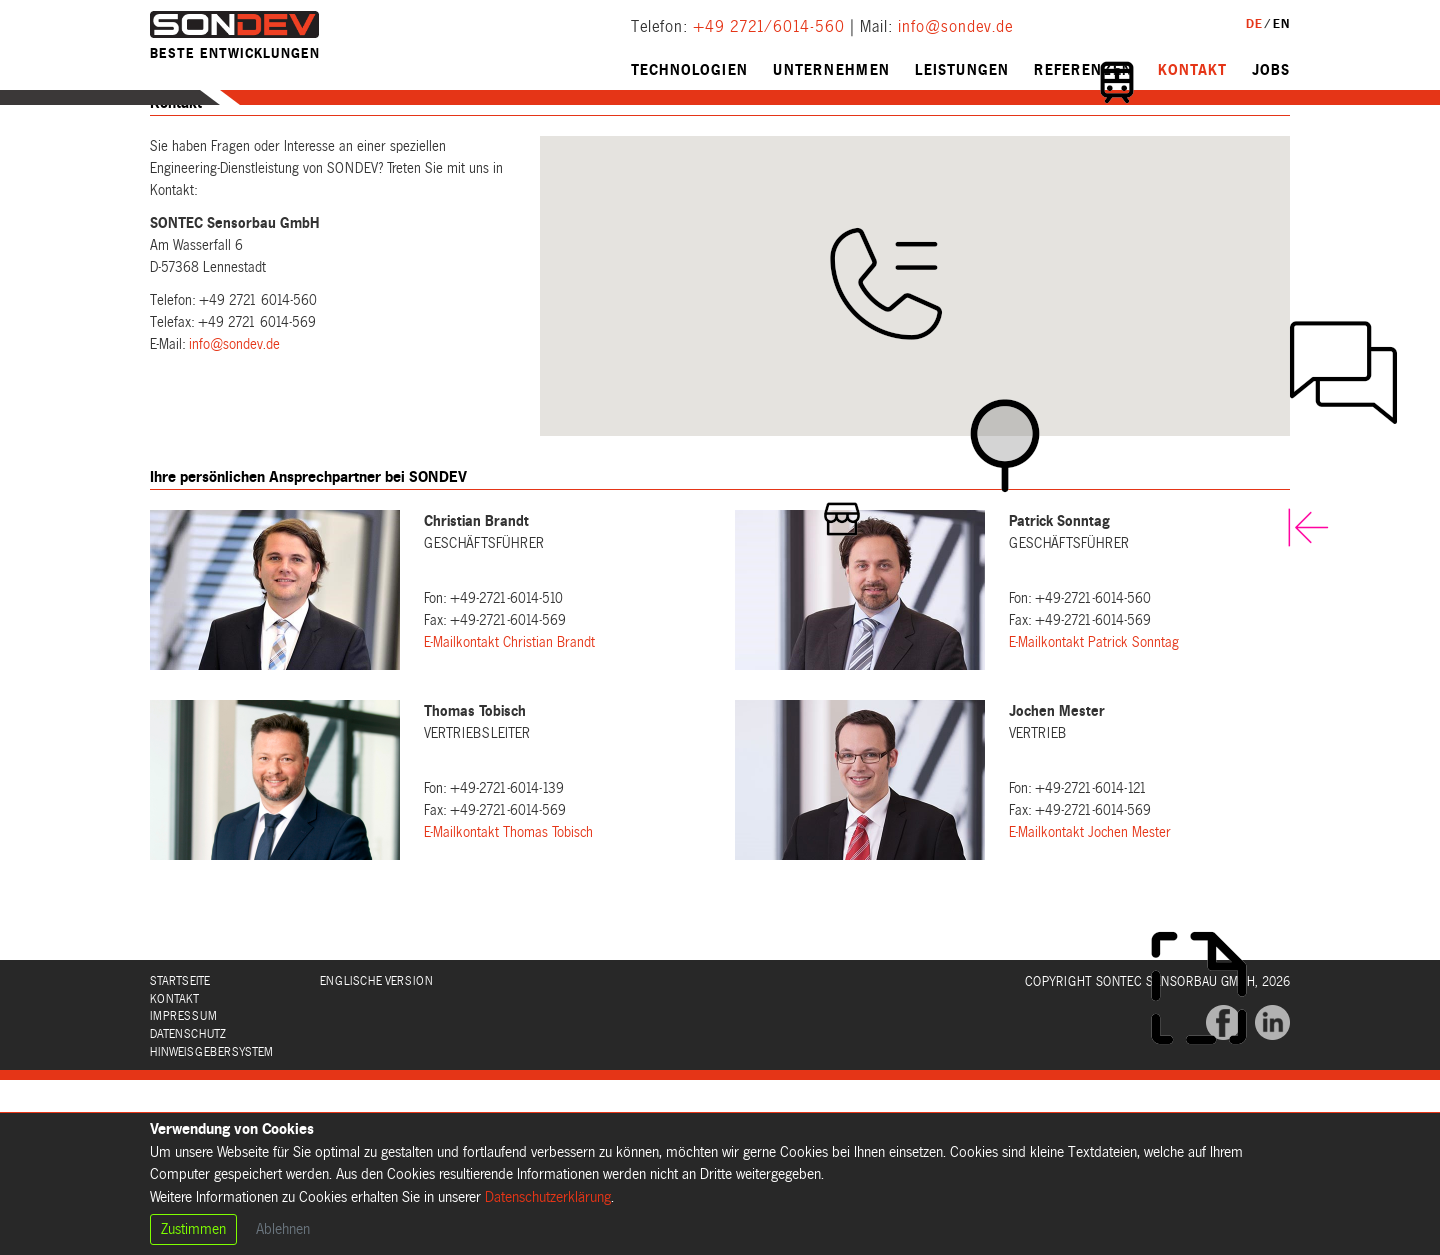  Describe the element at coordinates (1343, 370) in the screenshot. I see `open your conversations` at that location.